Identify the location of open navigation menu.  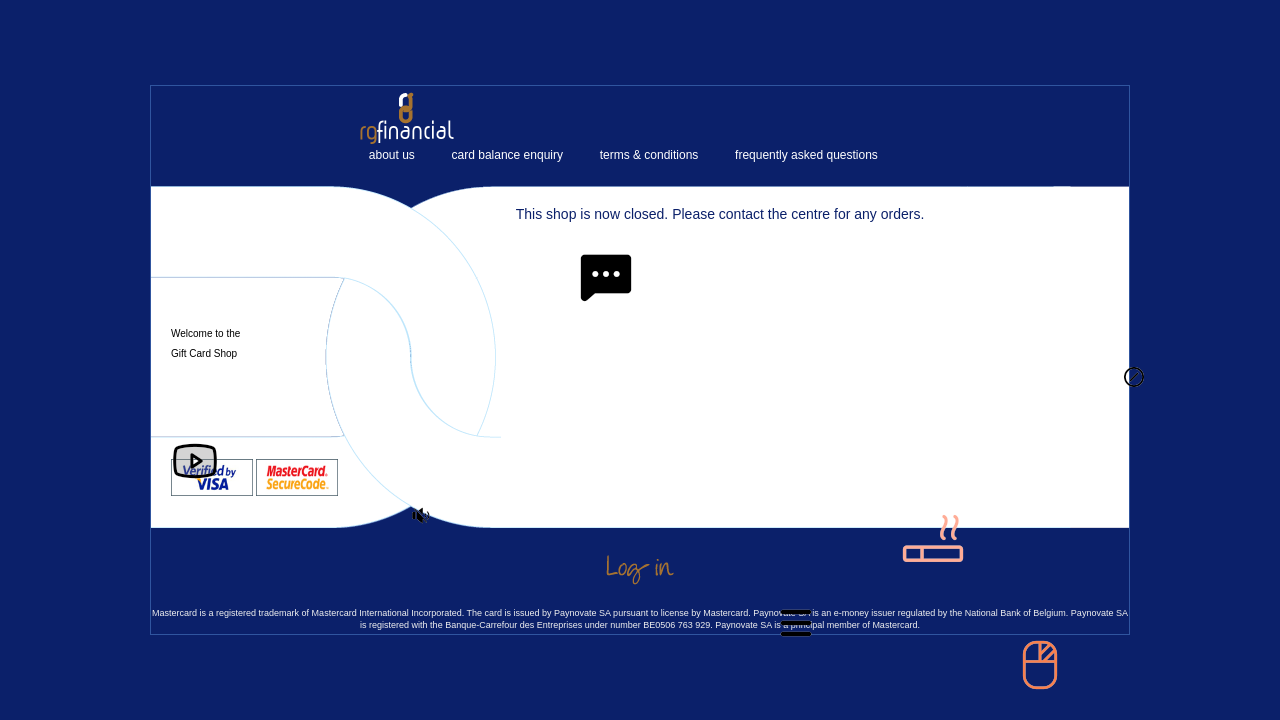
(796, 623).